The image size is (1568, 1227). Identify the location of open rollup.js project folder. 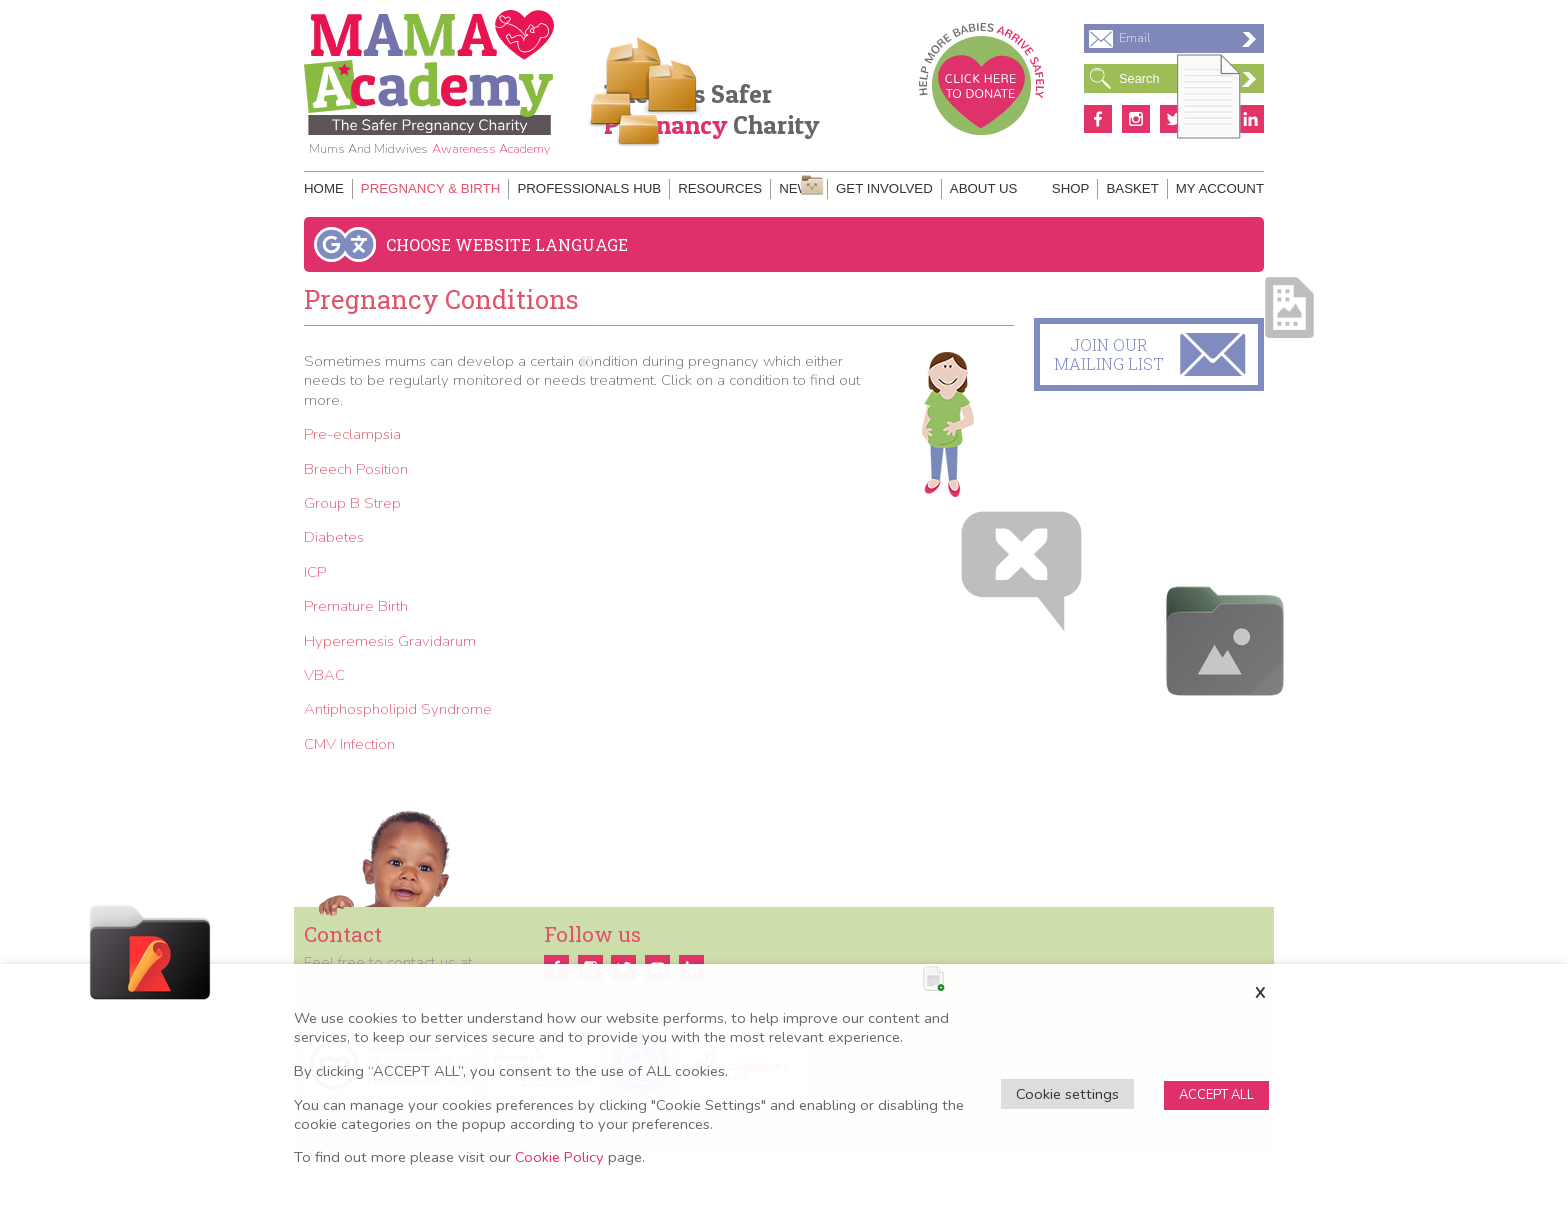
(149, 955).